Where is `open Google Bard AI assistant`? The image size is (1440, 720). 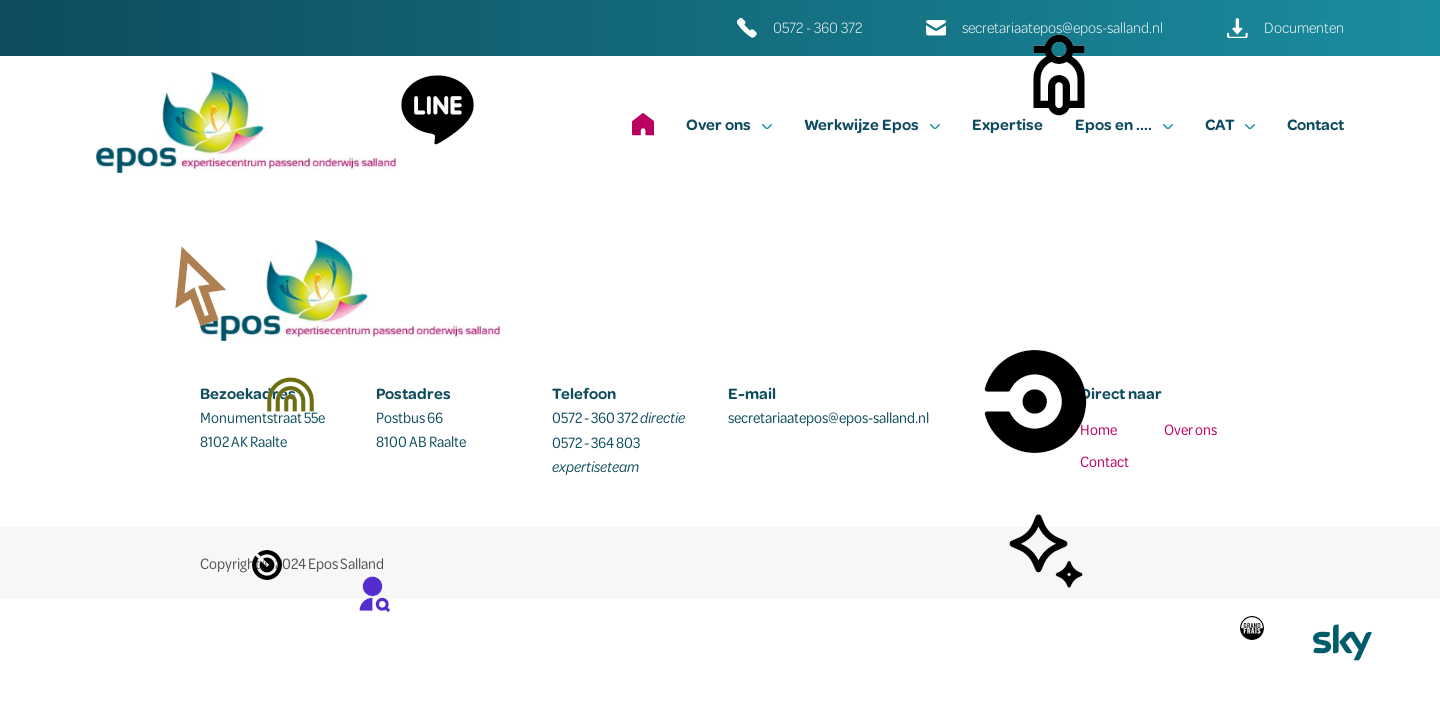
open Google Bard AI assistant is located at coordinates (1046, 551).